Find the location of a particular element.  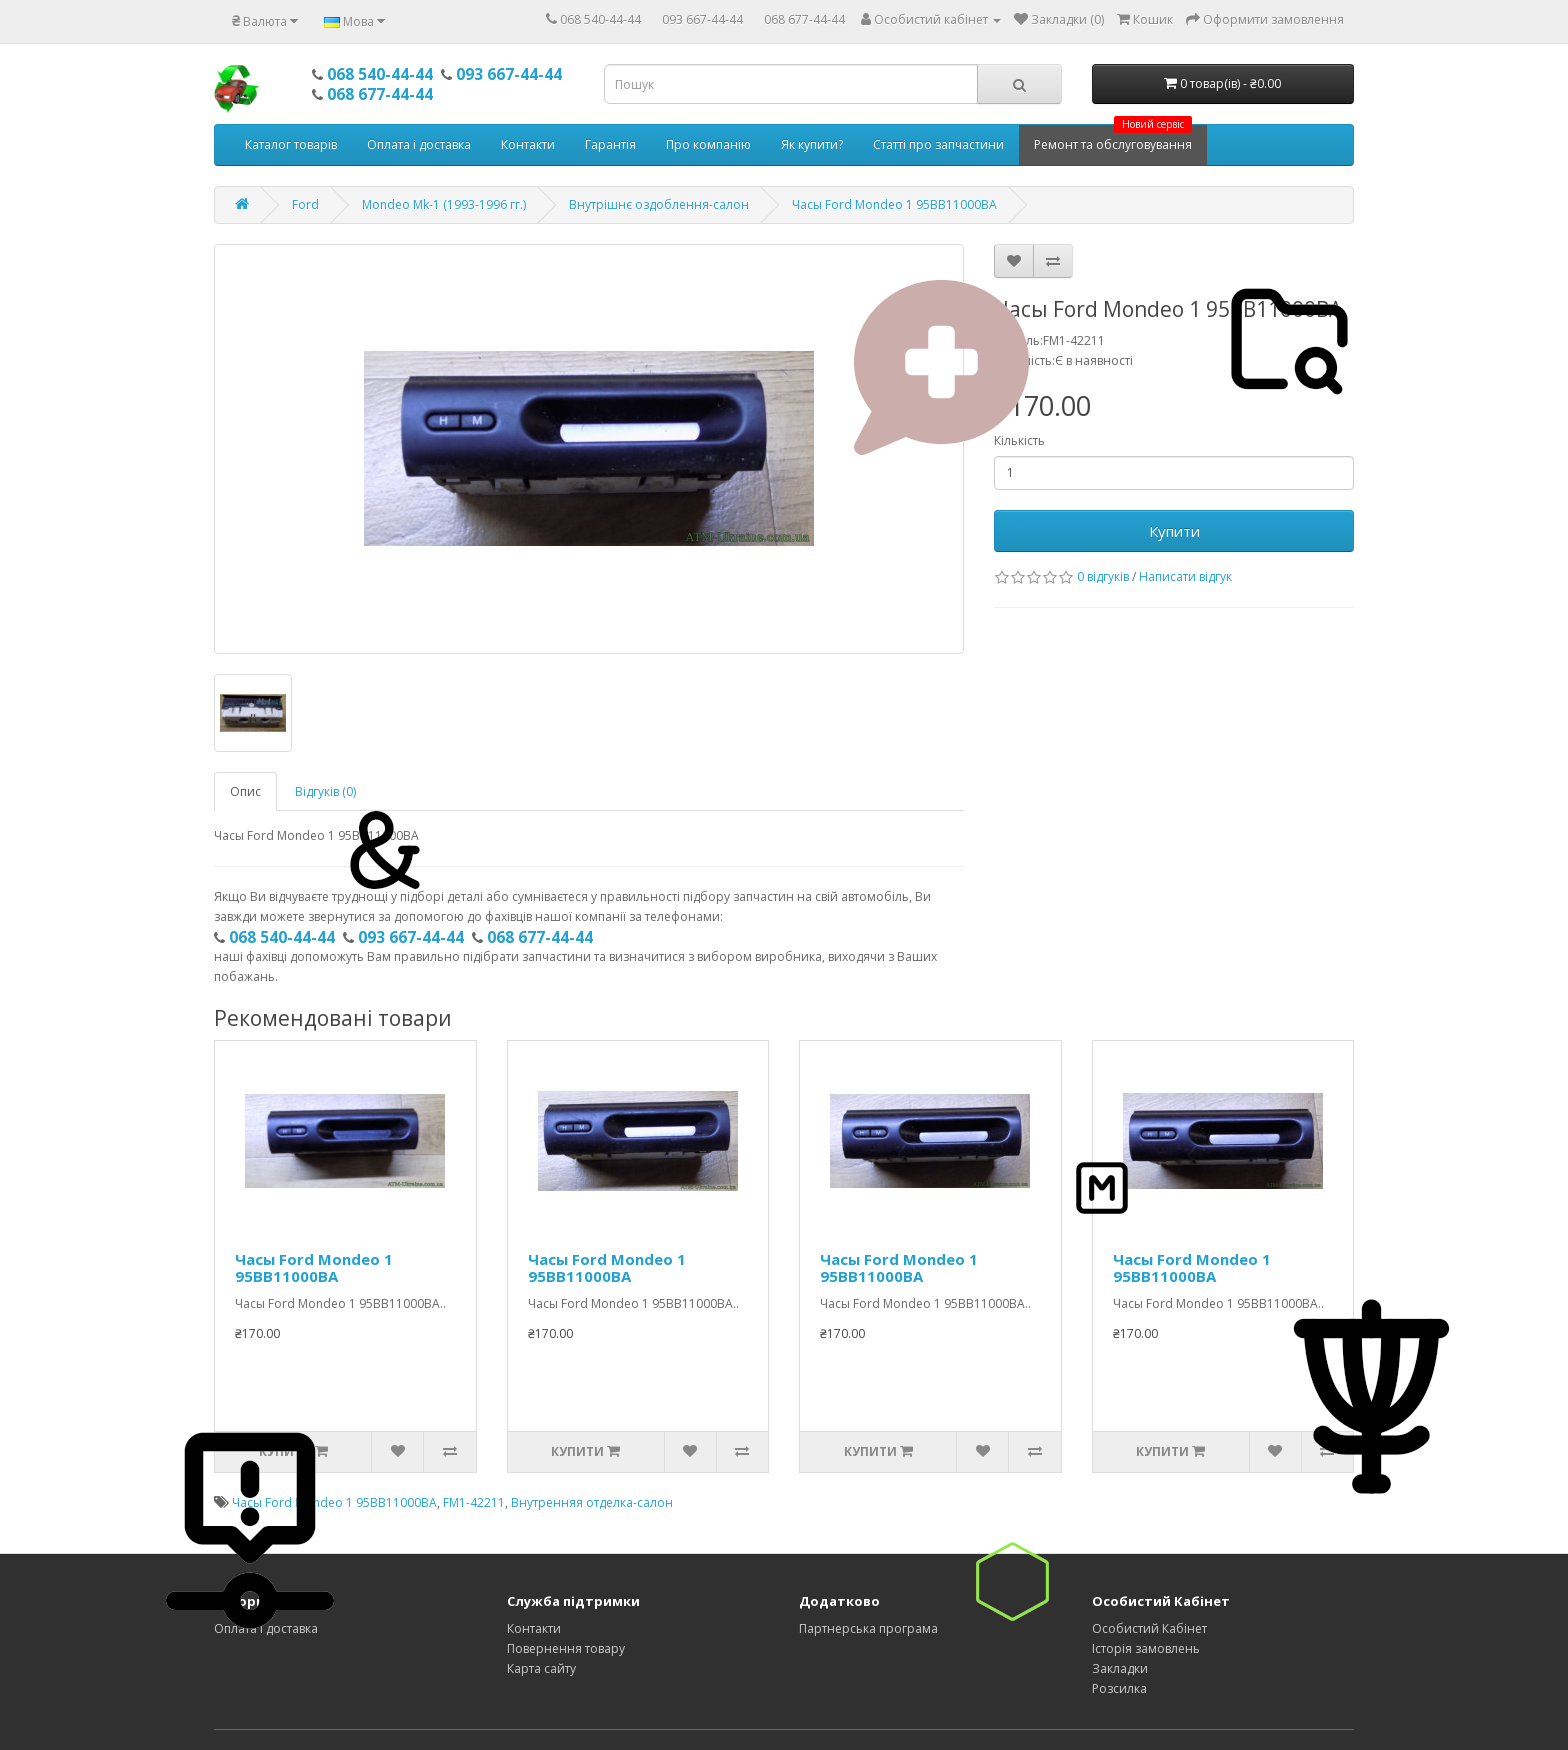

access medical chat or health support is located at coordinates (941, 367).